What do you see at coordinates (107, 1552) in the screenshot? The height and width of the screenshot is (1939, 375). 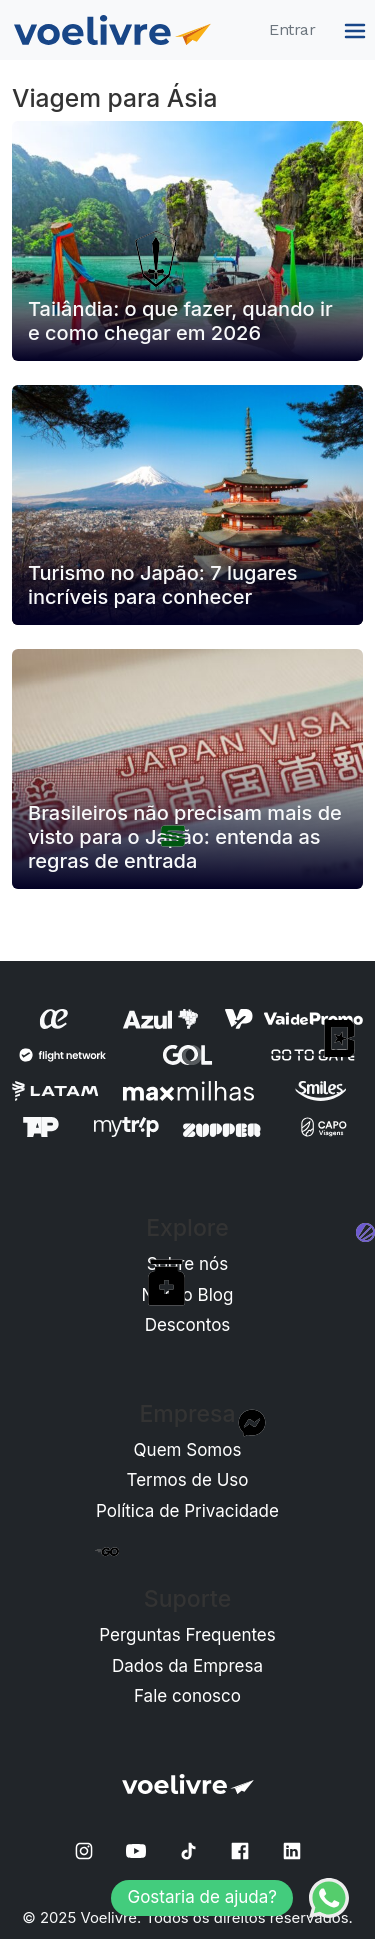 I see `go programming language logo` at bounding box center [107, 1552].